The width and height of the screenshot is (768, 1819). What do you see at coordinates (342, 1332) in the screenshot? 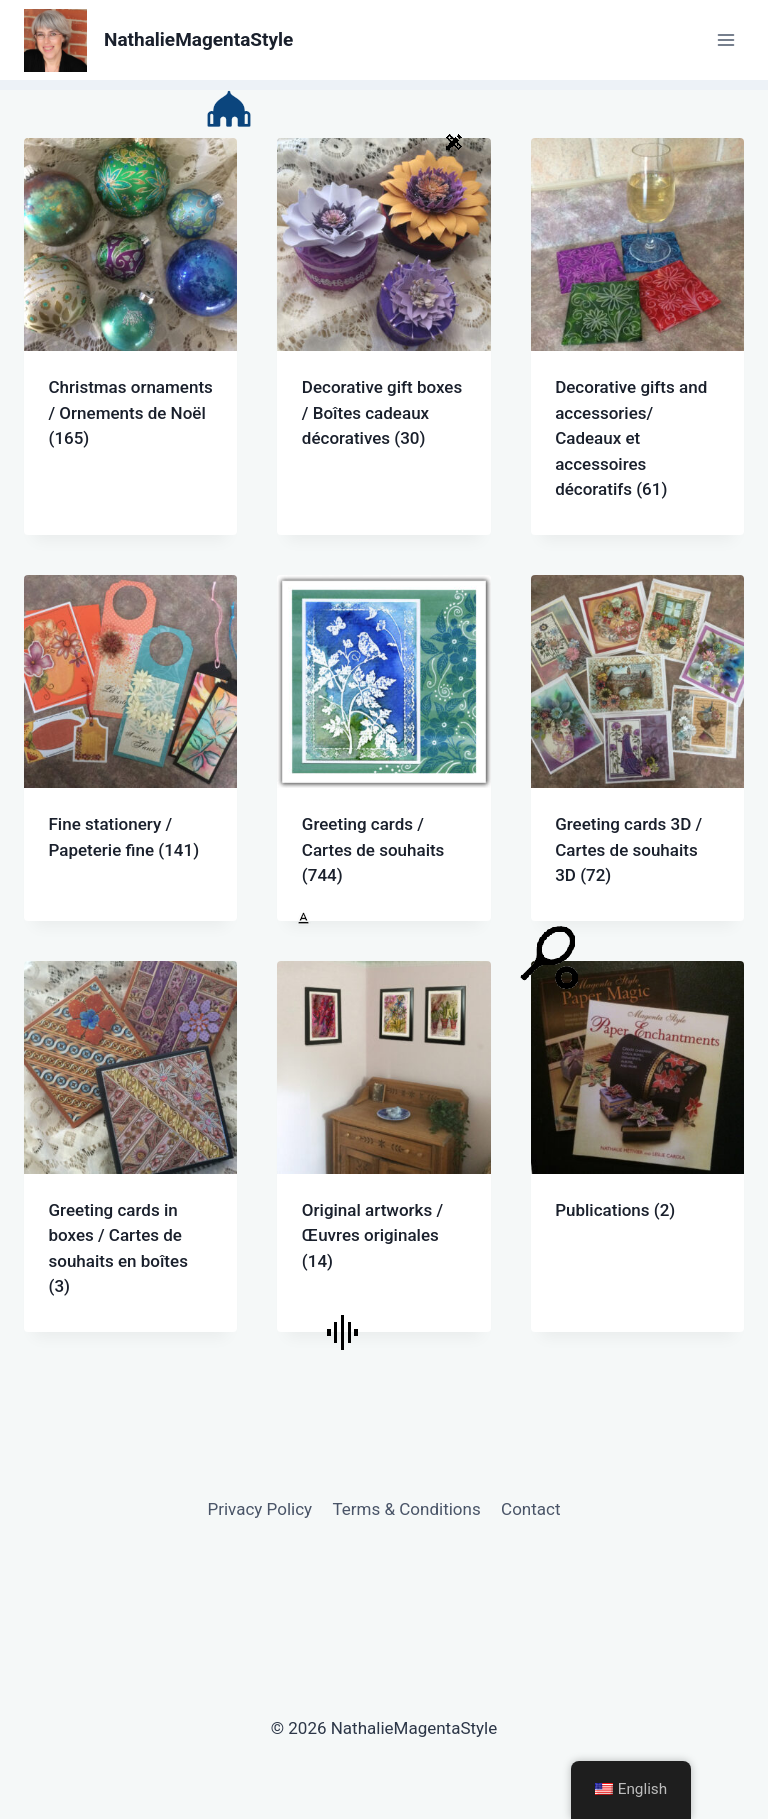
I see `access audio equalizer settings` at bounding box center [342, 1332].